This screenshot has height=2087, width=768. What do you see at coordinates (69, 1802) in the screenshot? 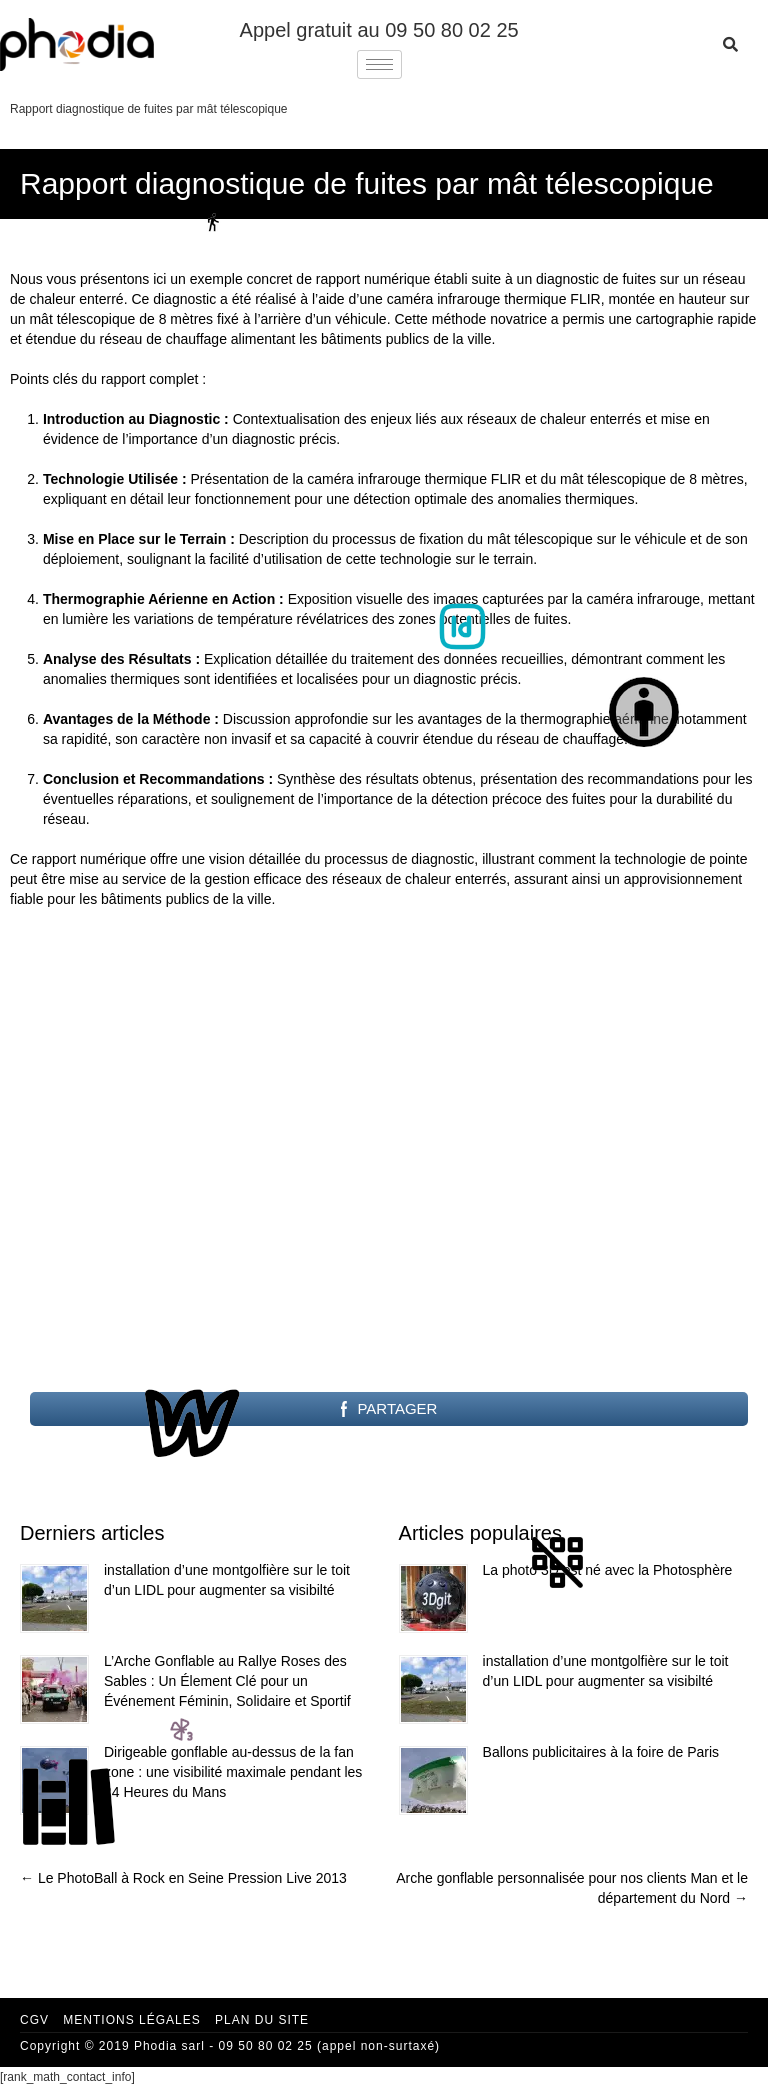
I see `access your saved books or media library` at bounding box center [69, 1802].